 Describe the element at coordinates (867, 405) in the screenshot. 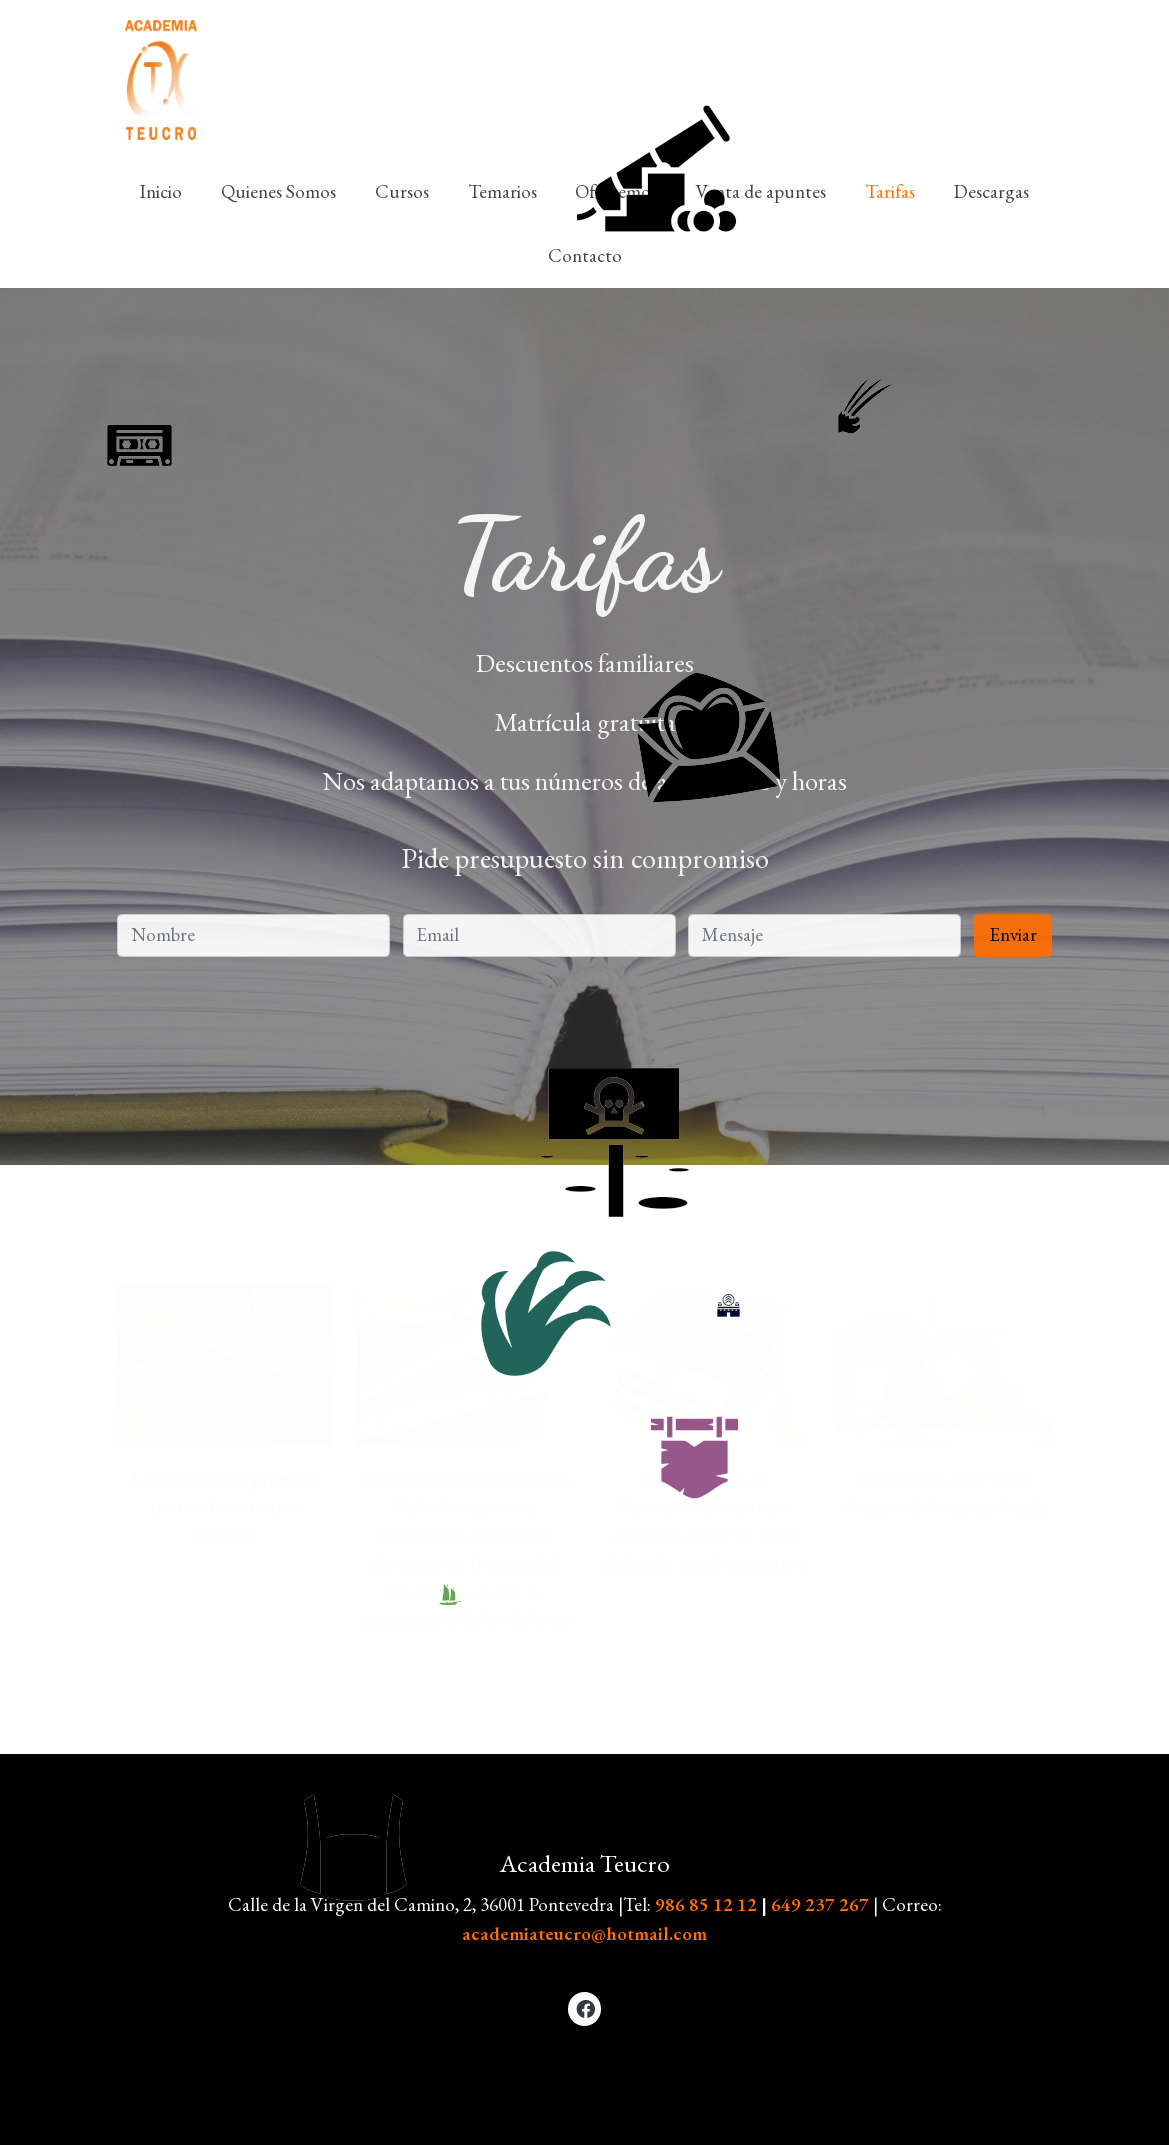

I see `select wolverine character or skin` at that location.